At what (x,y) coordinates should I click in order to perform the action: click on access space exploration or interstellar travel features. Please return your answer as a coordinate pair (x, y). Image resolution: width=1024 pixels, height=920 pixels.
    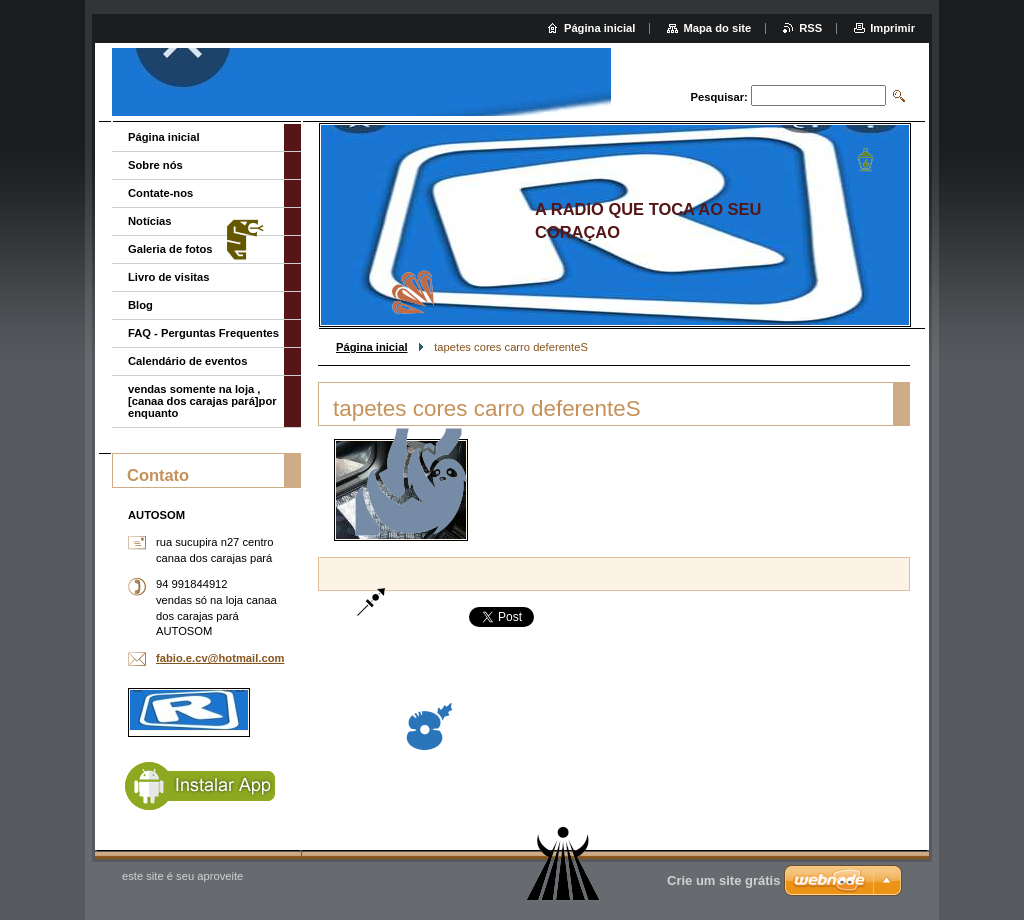
    Looking at the image, I should click on (563, 863).